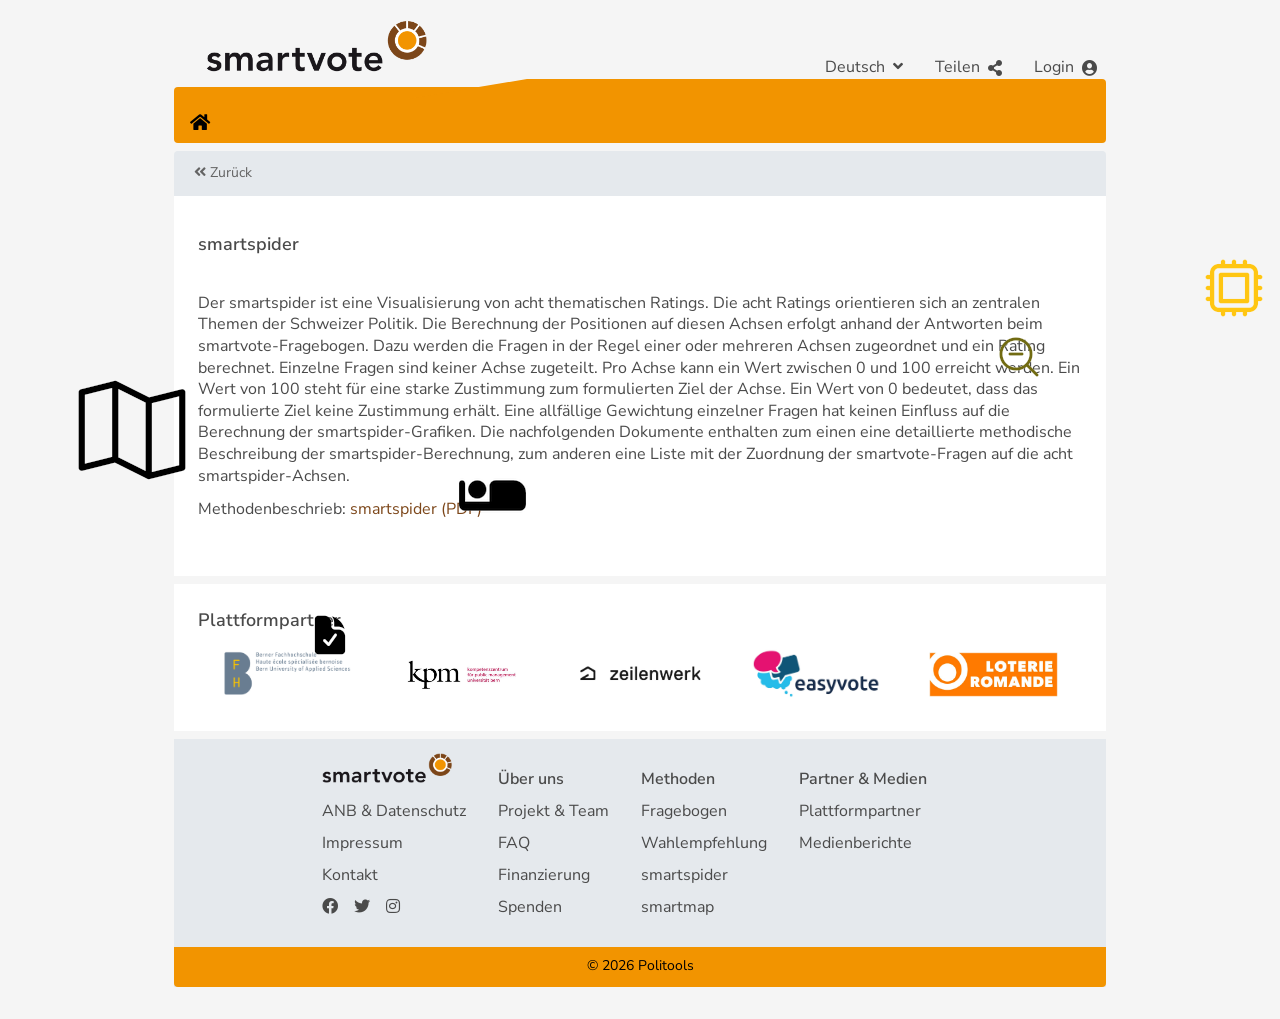 The image size is (1280, 1019). I want to click on document verified or approved, so click(330, 635).